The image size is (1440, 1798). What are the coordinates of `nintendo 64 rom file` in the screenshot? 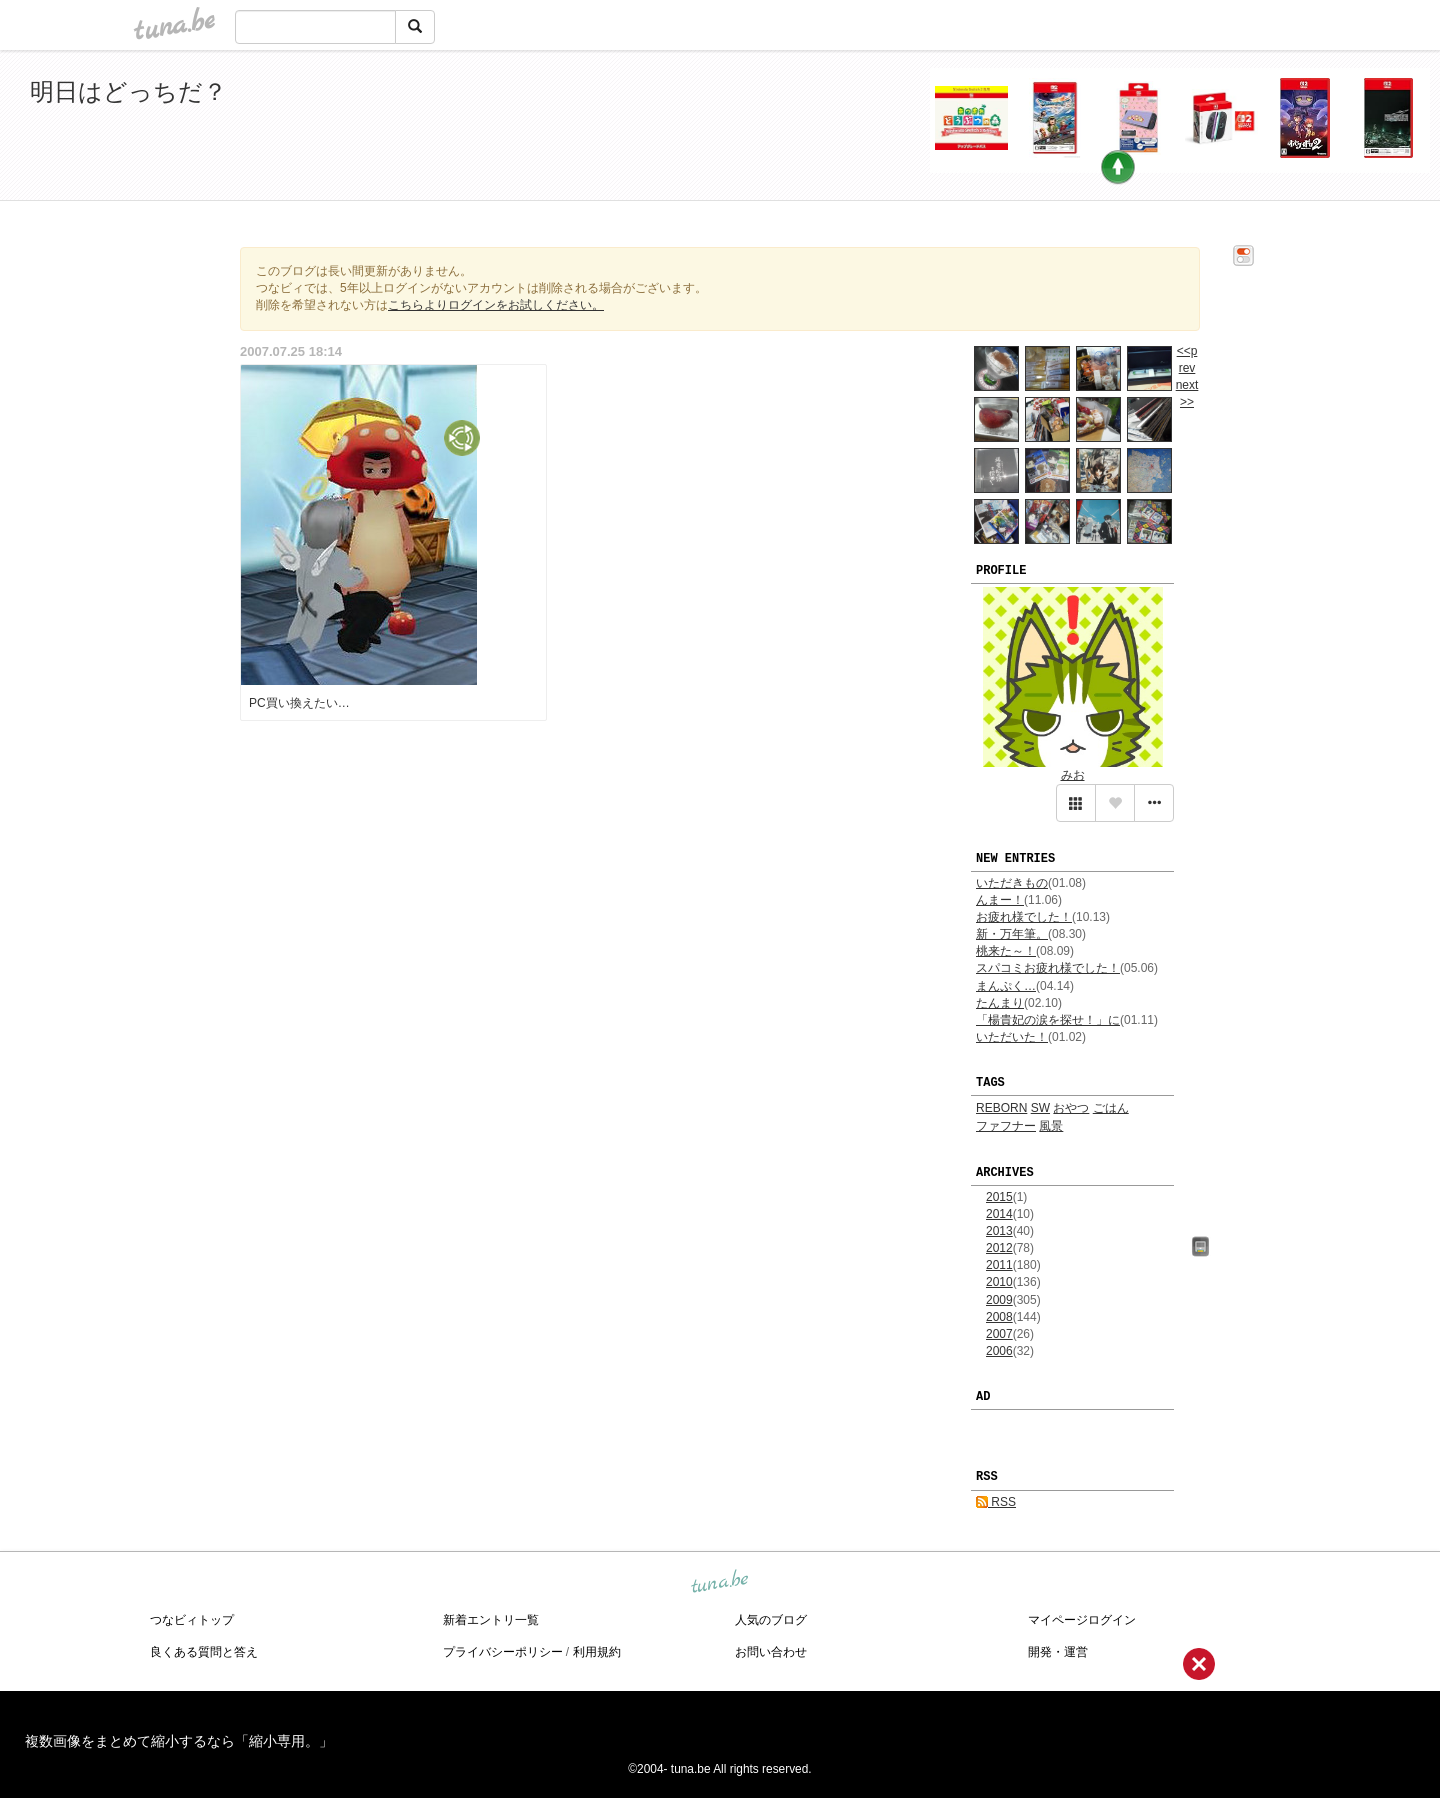 It's located at (1200, 1246).